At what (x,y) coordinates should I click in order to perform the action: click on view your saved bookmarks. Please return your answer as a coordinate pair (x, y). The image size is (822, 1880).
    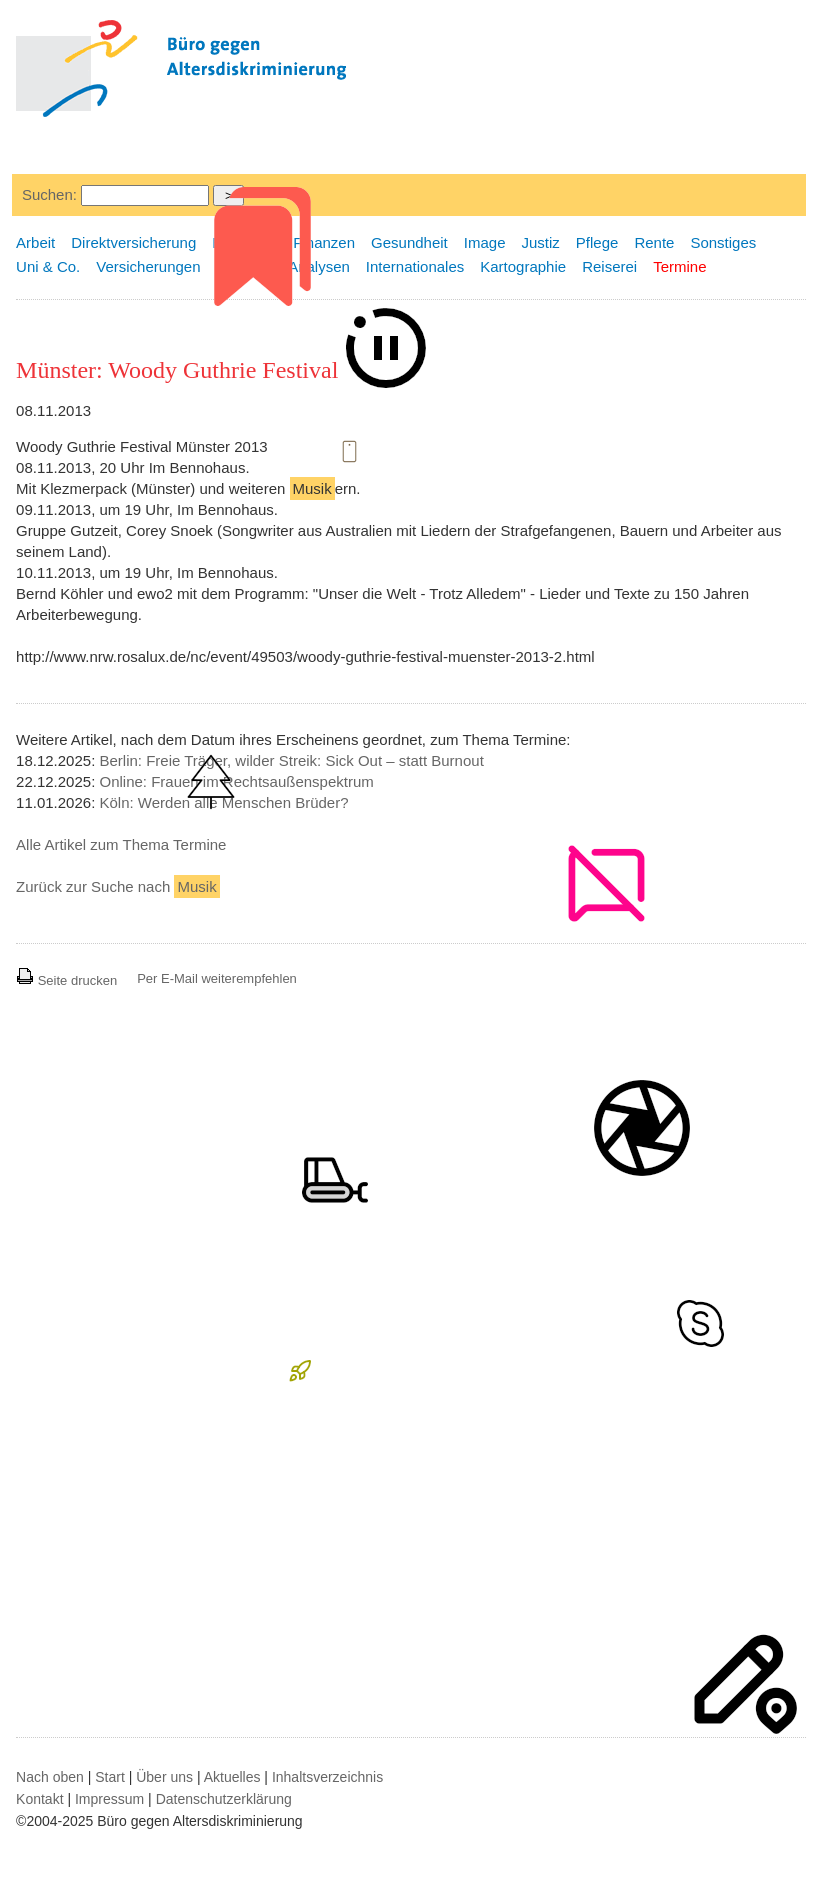
    Looking at the image, I should click on (262, 246).